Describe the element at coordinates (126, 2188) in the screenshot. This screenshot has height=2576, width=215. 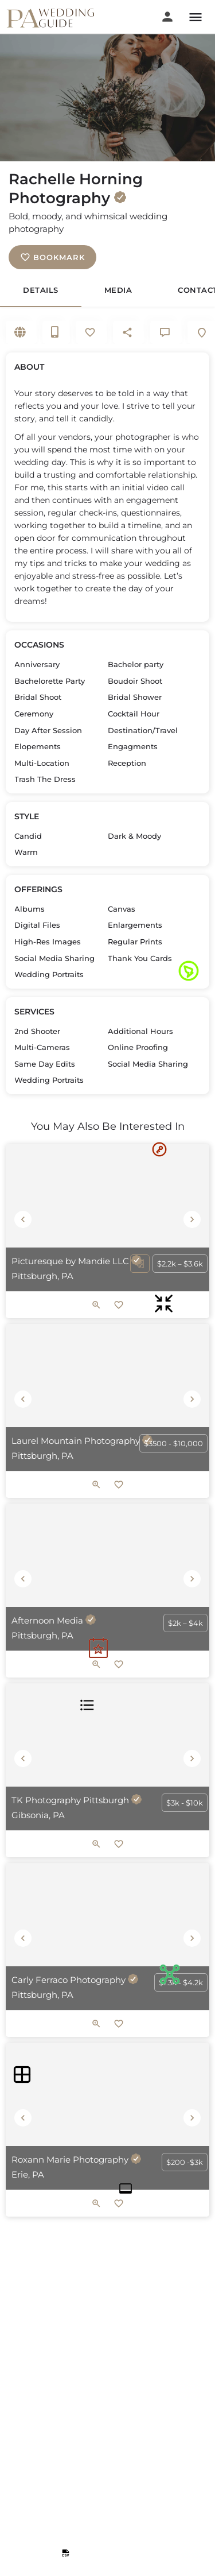
I see `video player with subtitle or caption bar` at that location.